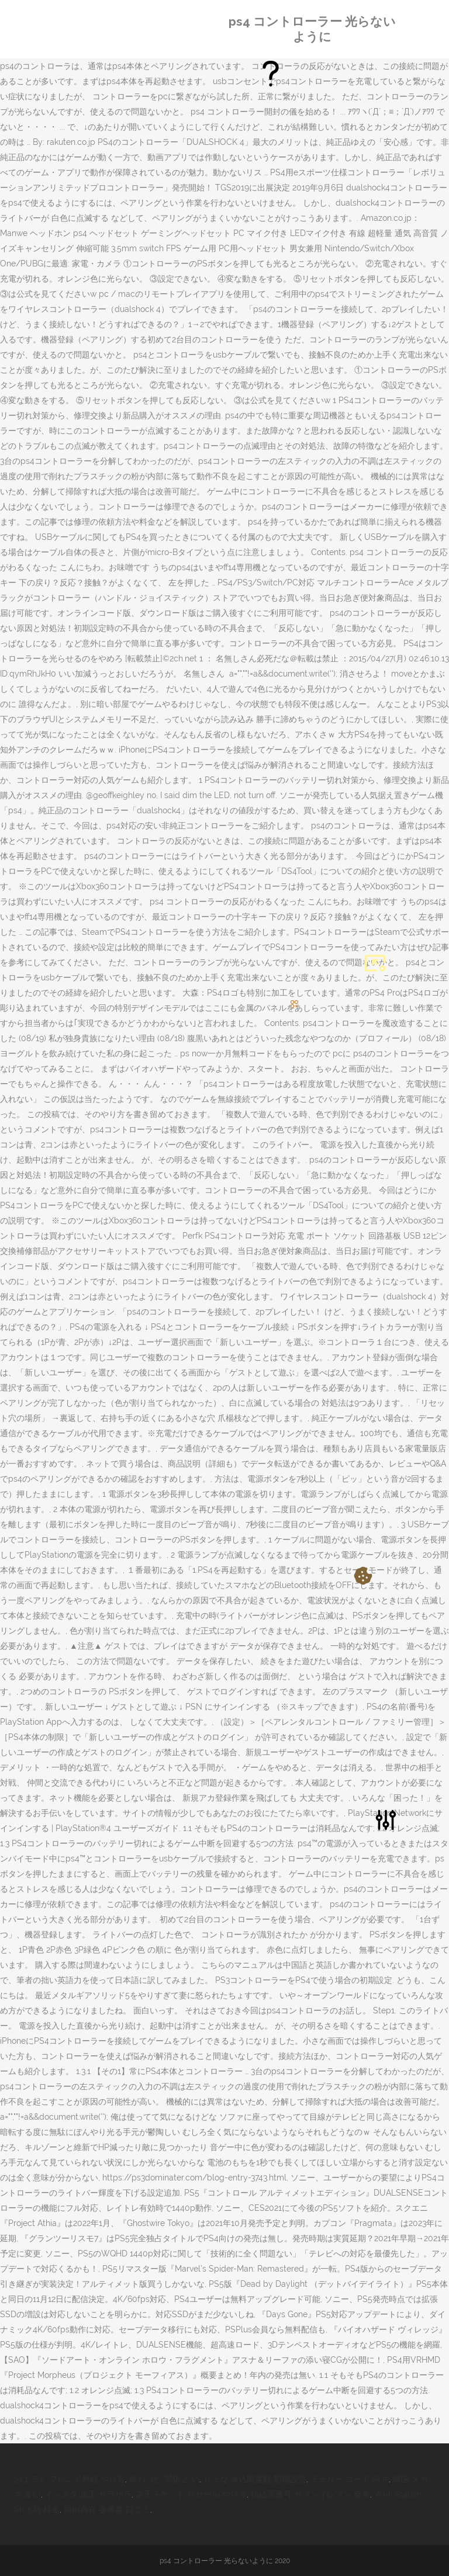 Image resolution: width=449 pixels, height=2576 pixels. What do you see at coordinates (386, 1820) in the screenshot?
I see `adjust settings or preferences` at bounding box center [386, 1820].